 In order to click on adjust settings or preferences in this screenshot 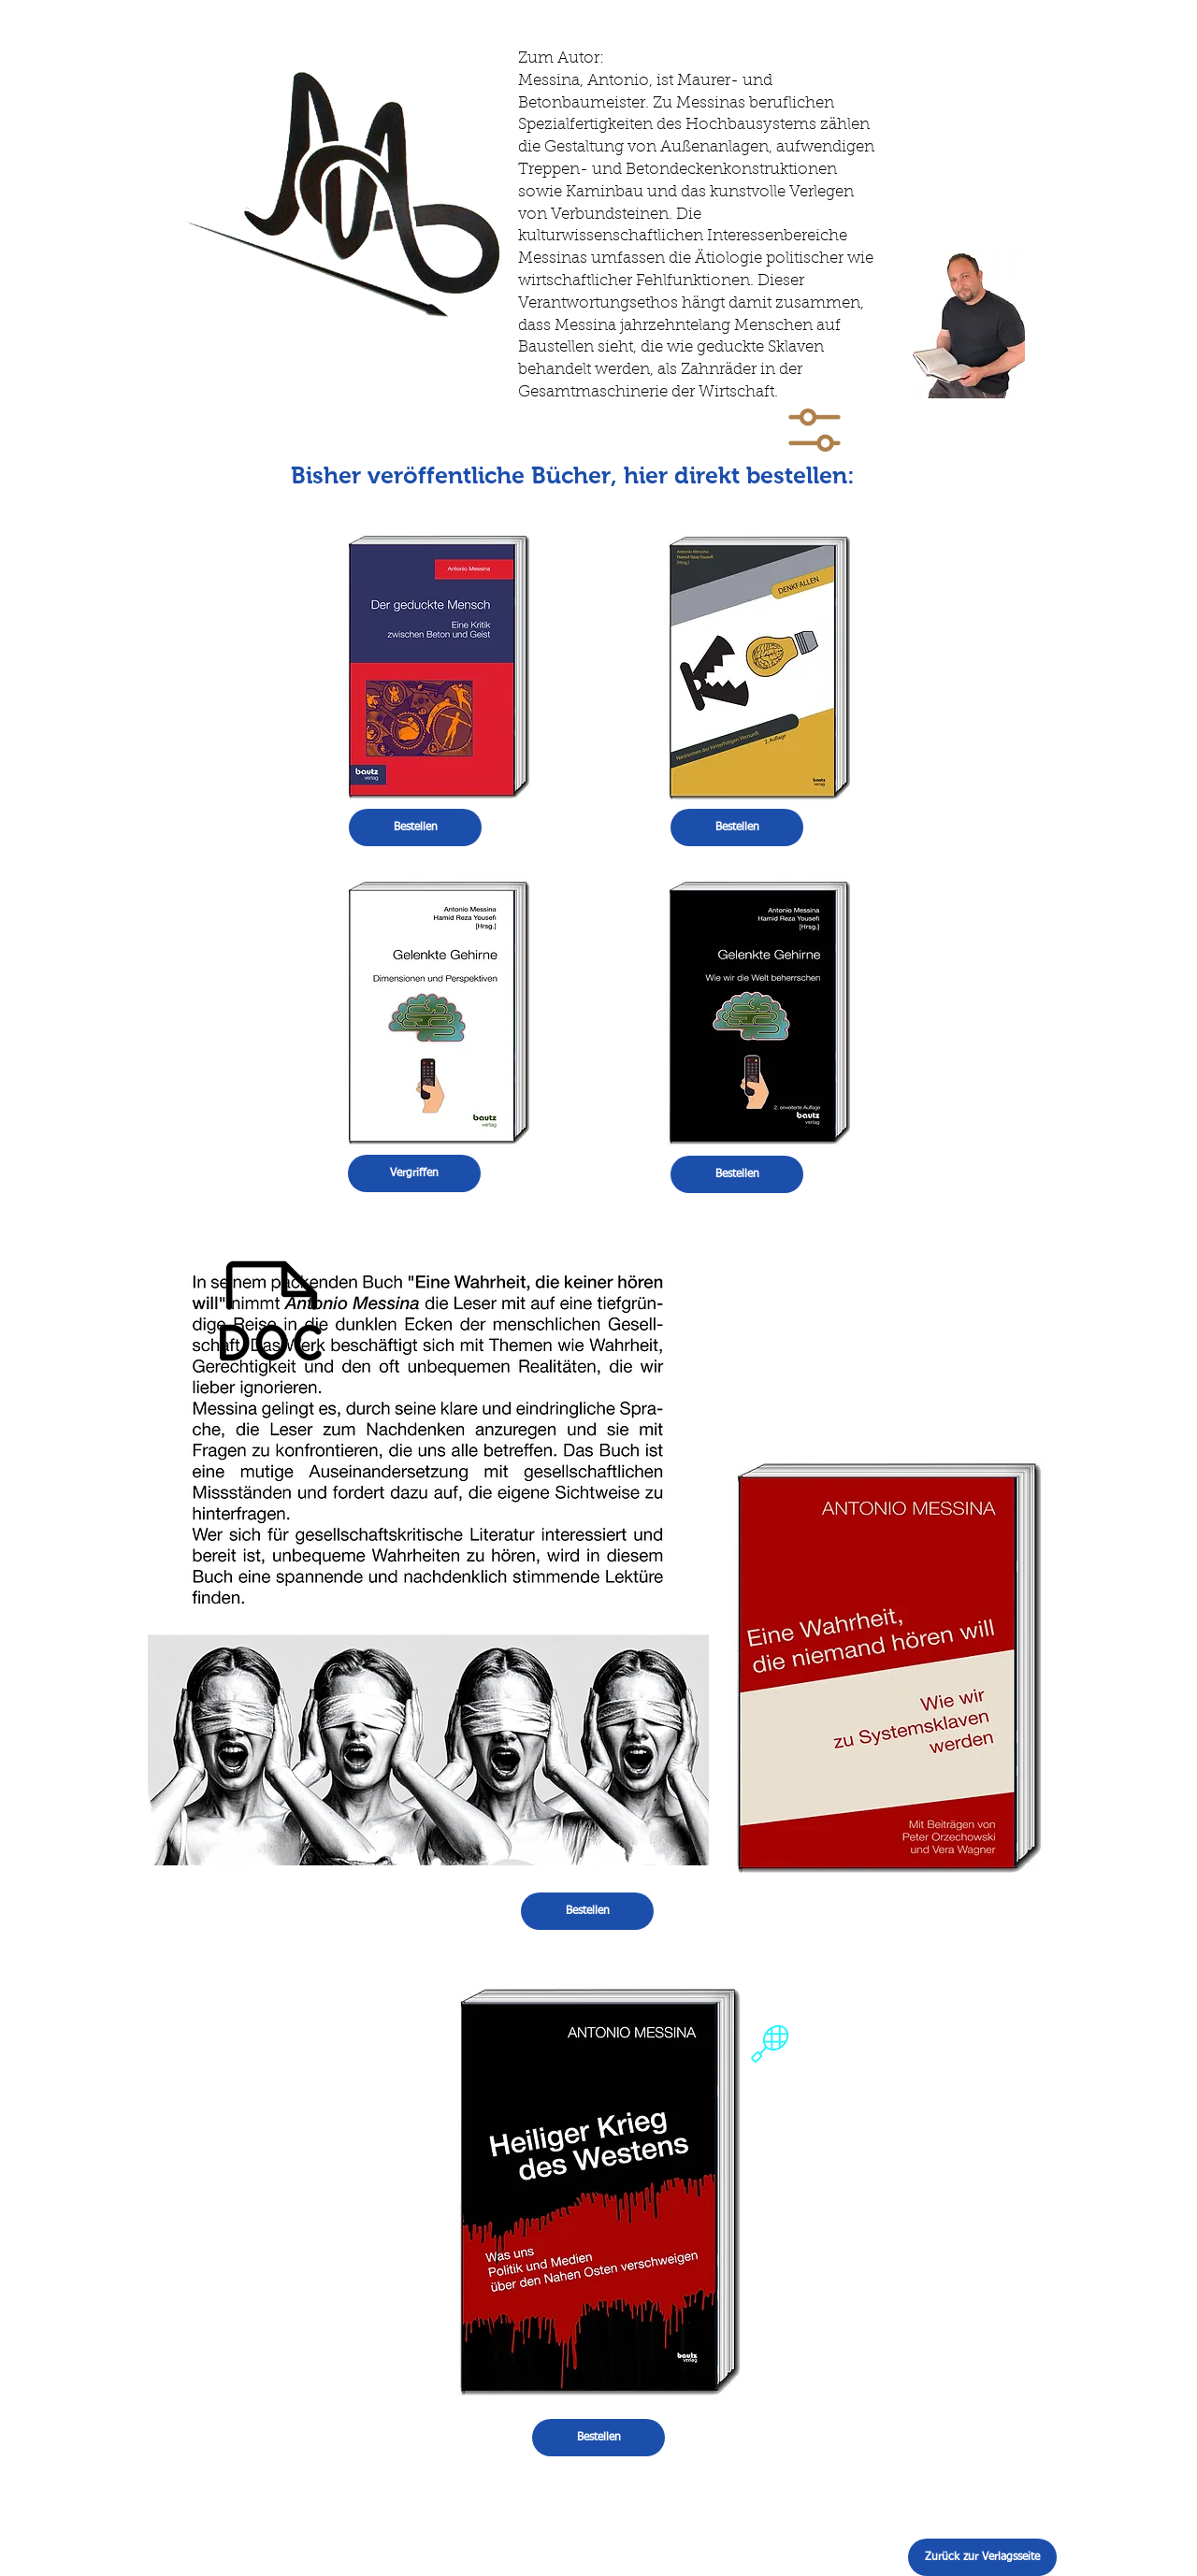, I will do `click(815, 430)`.